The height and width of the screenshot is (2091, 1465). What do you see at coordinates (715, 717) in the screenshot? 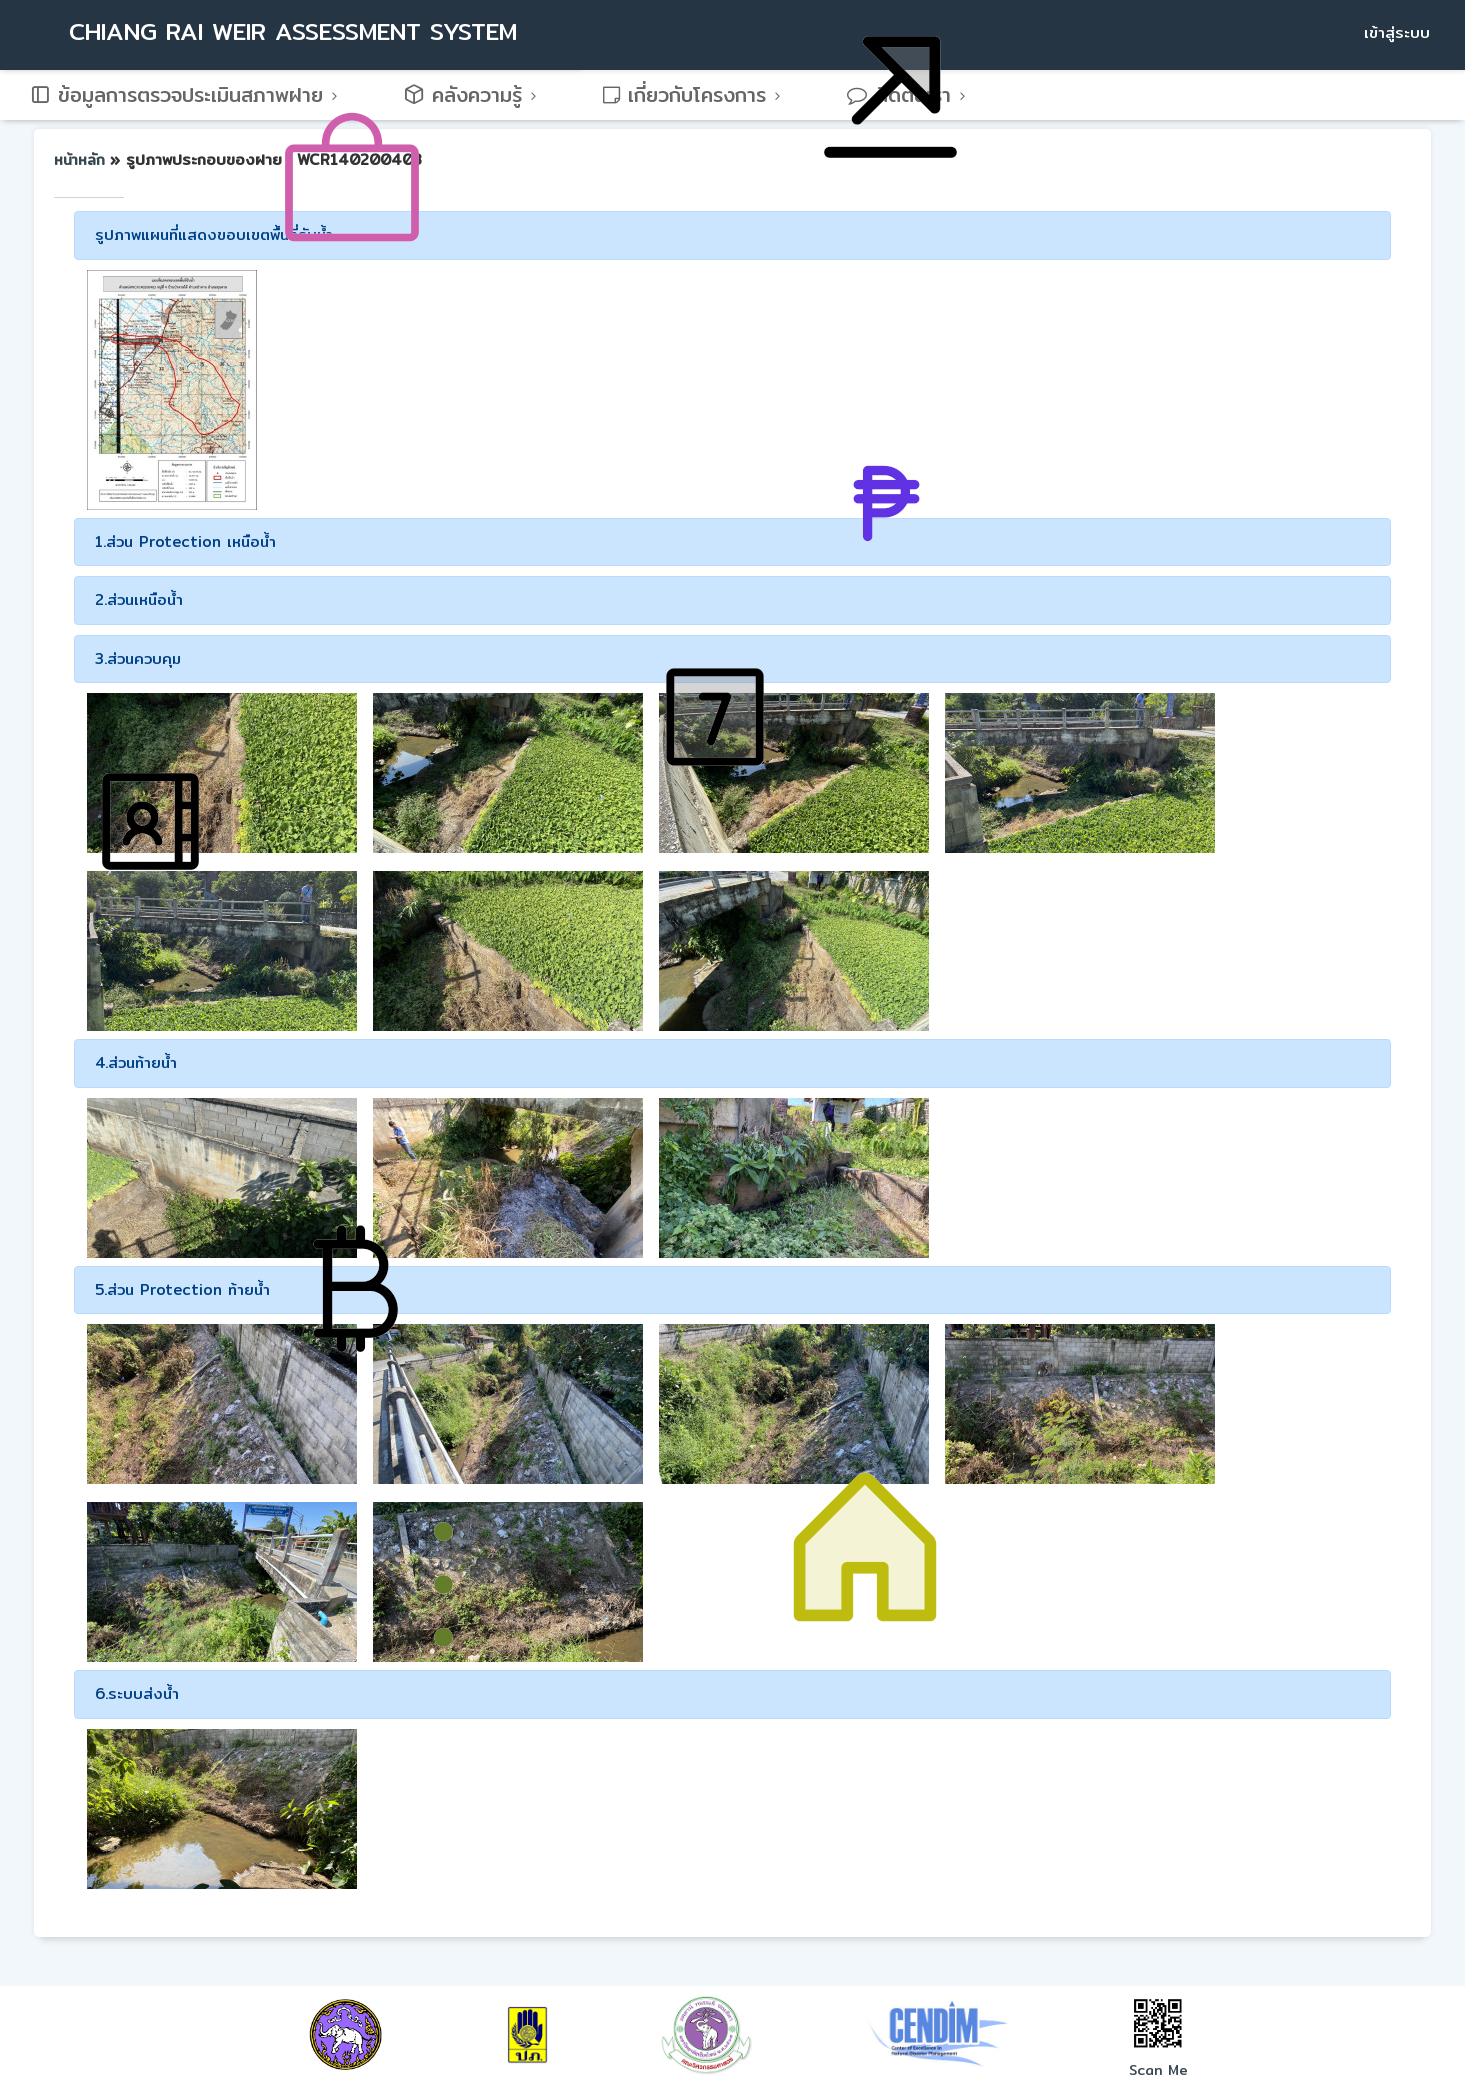
I see `select or navigate to item number seven` at bounding box center [715, 717].